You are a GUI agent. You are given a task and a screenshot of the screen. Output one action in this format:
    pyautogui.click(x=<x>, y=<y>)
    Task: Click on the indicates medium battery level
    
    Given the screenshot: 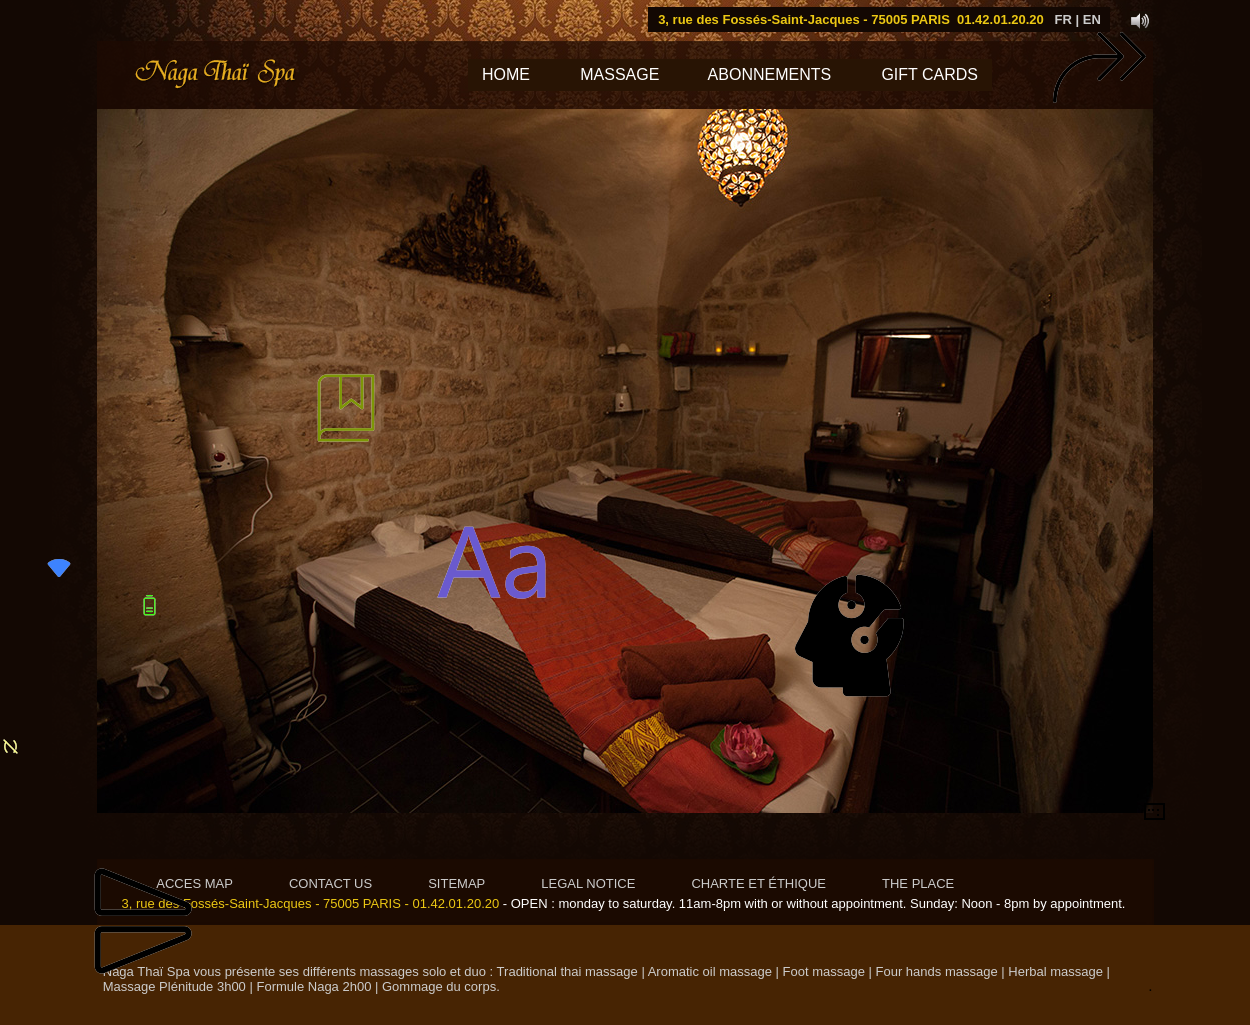 What is the action you would take?
    pyautogui.click(x=149, y=605)
    